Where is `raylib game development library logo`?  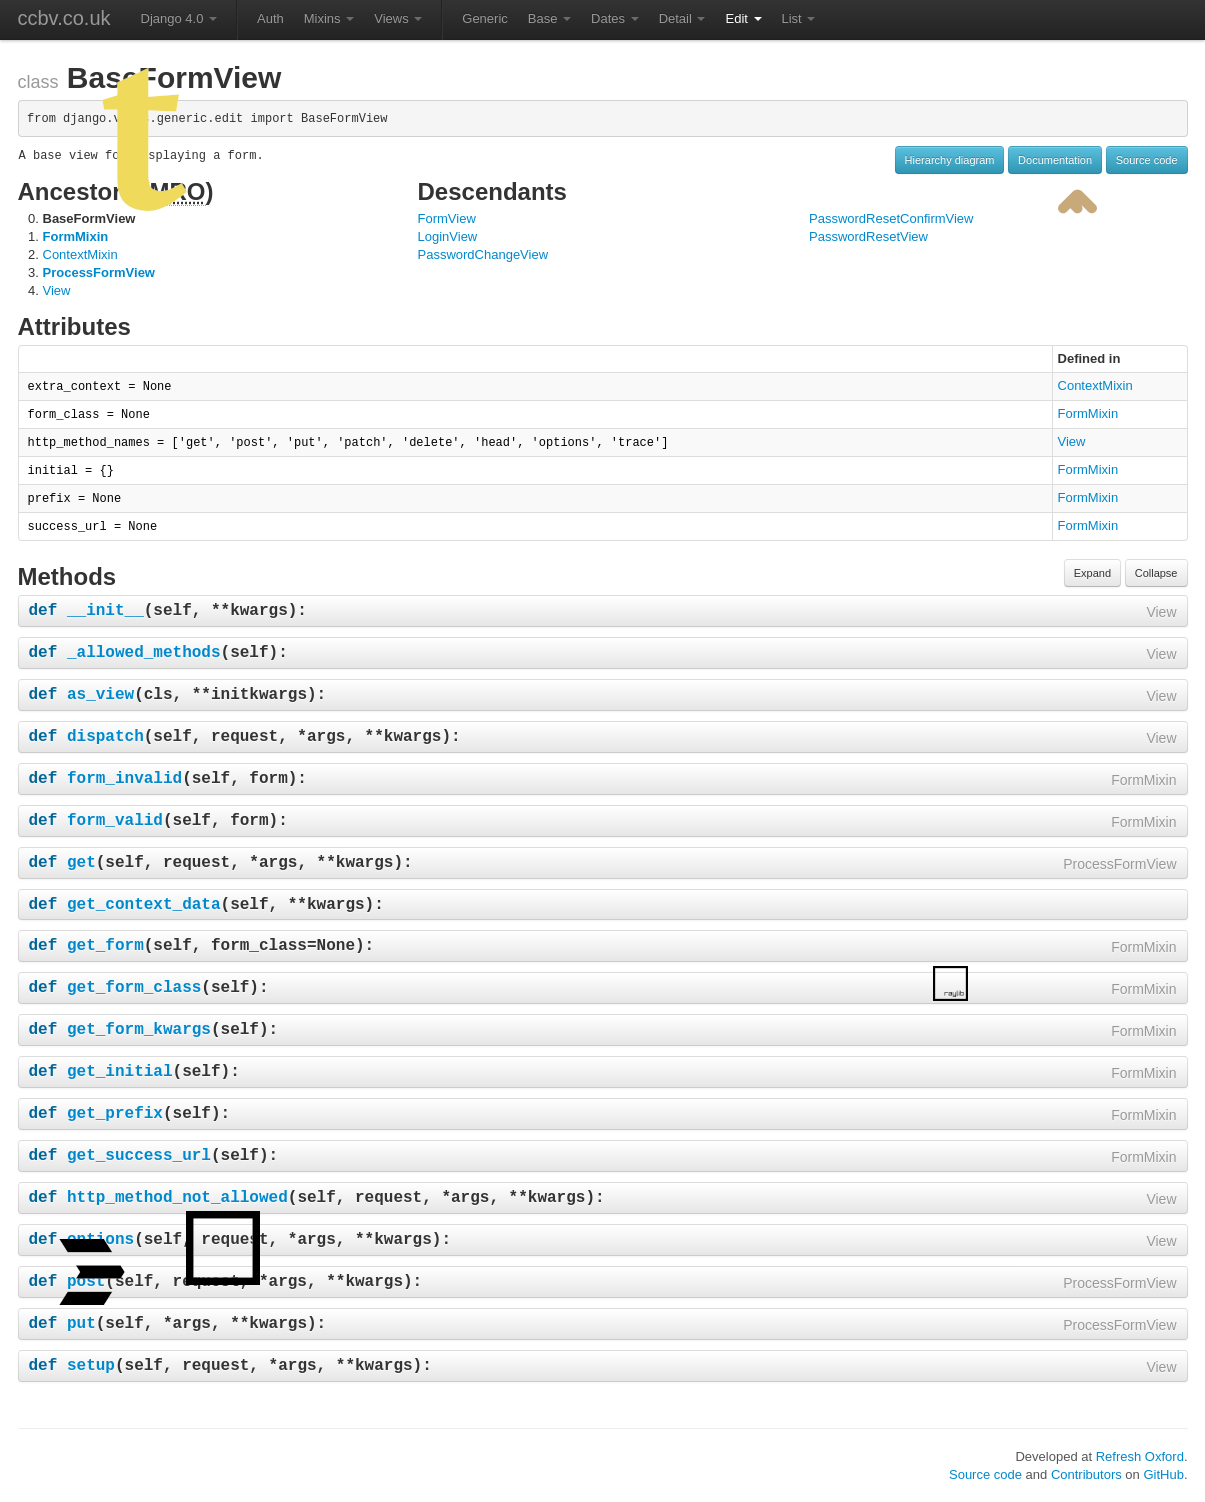
raylib game development library logo is located at coordinates (950, 983).